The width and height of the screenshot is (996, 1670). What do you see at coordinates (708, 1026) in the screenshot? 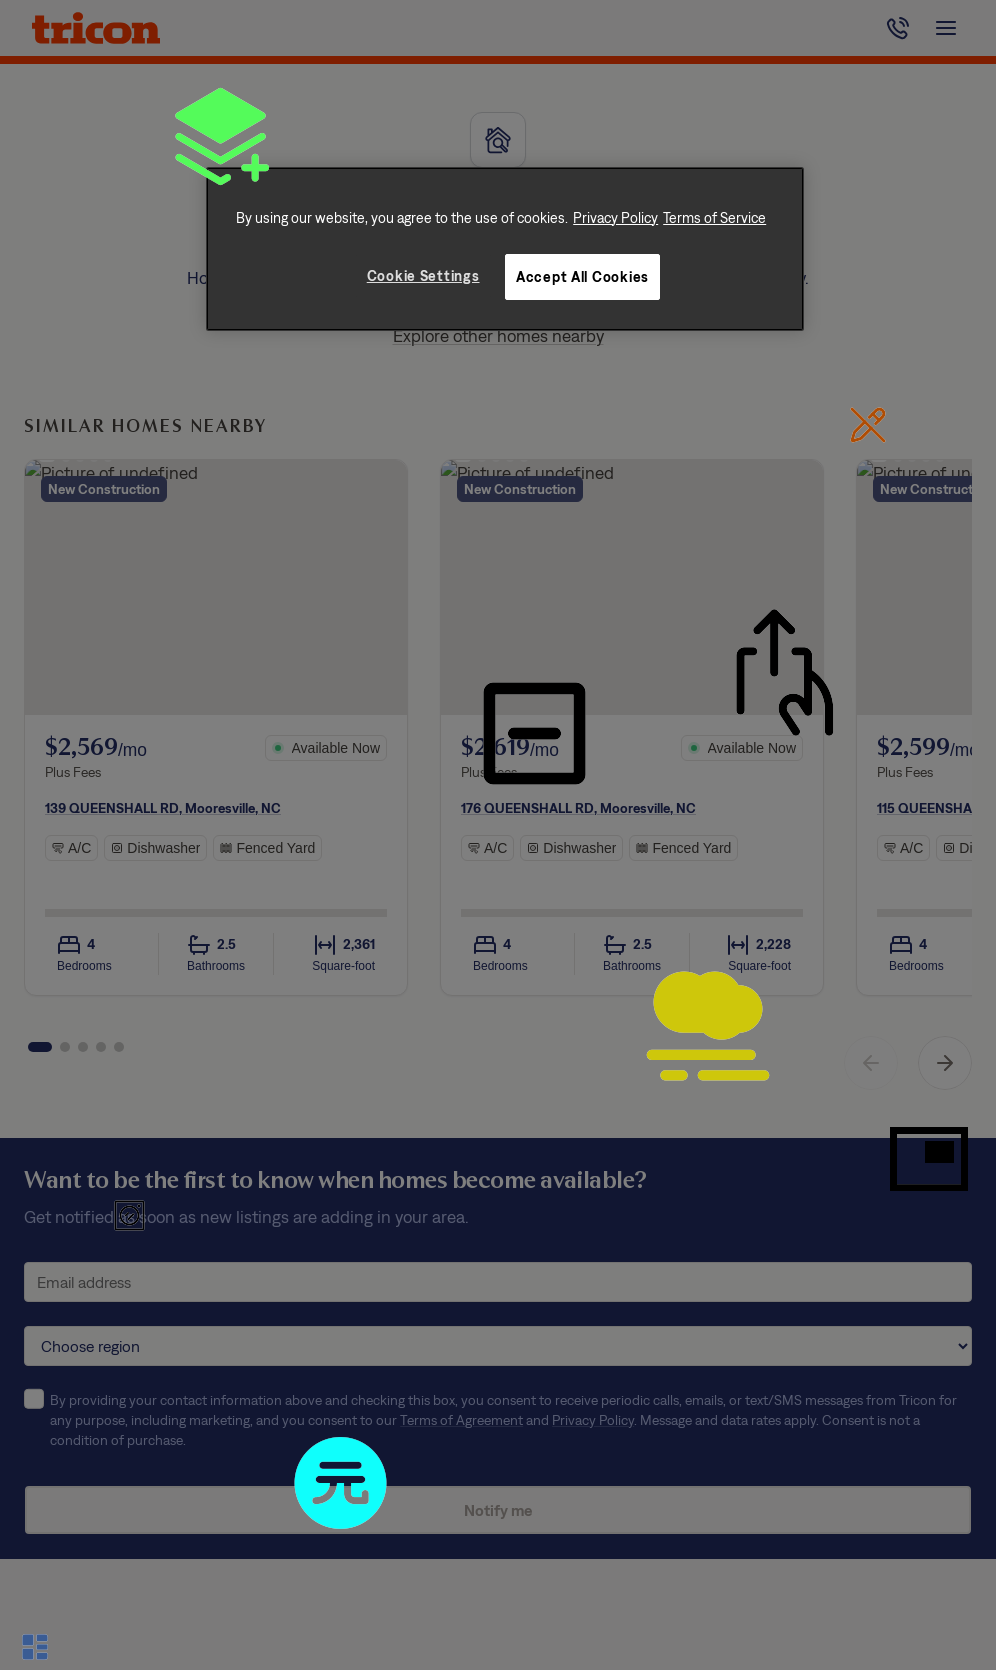
I see `indicates smog or poor air quality conditions` at bounding box center [708, 1026].